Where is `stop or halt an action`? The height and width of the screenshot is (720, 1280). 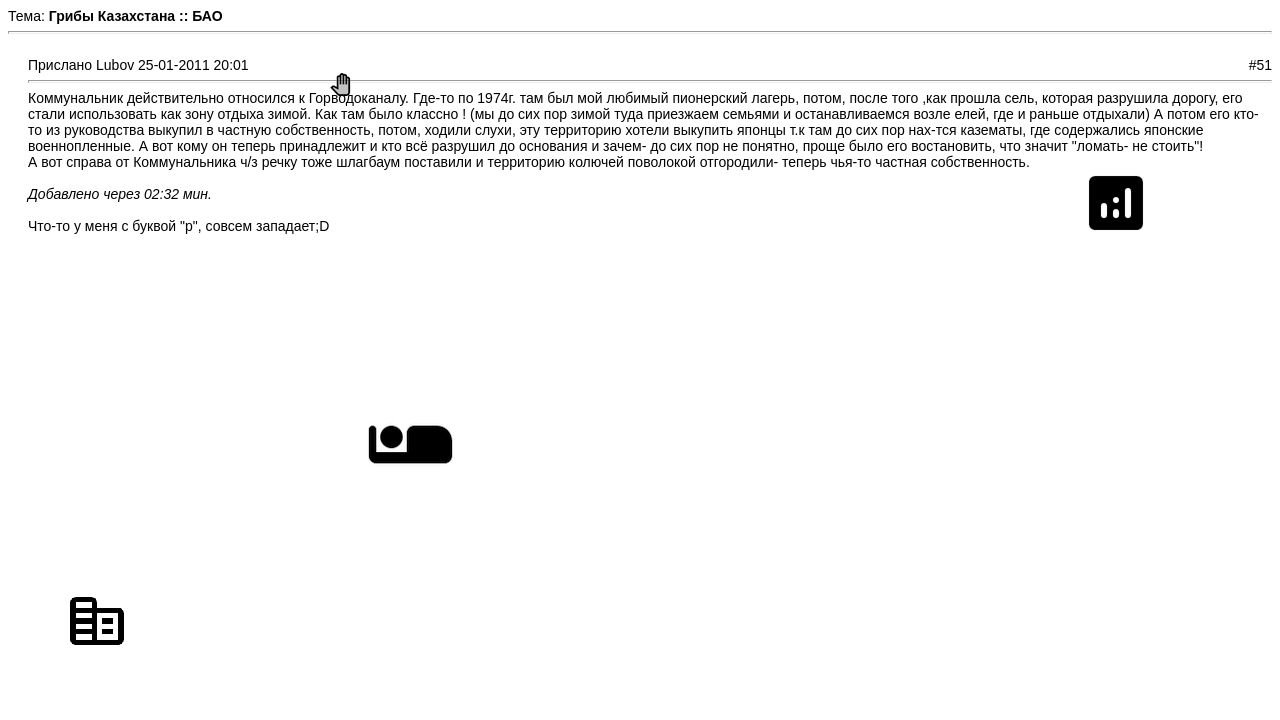
stop or halt an action is located at coordinates (340, 84).